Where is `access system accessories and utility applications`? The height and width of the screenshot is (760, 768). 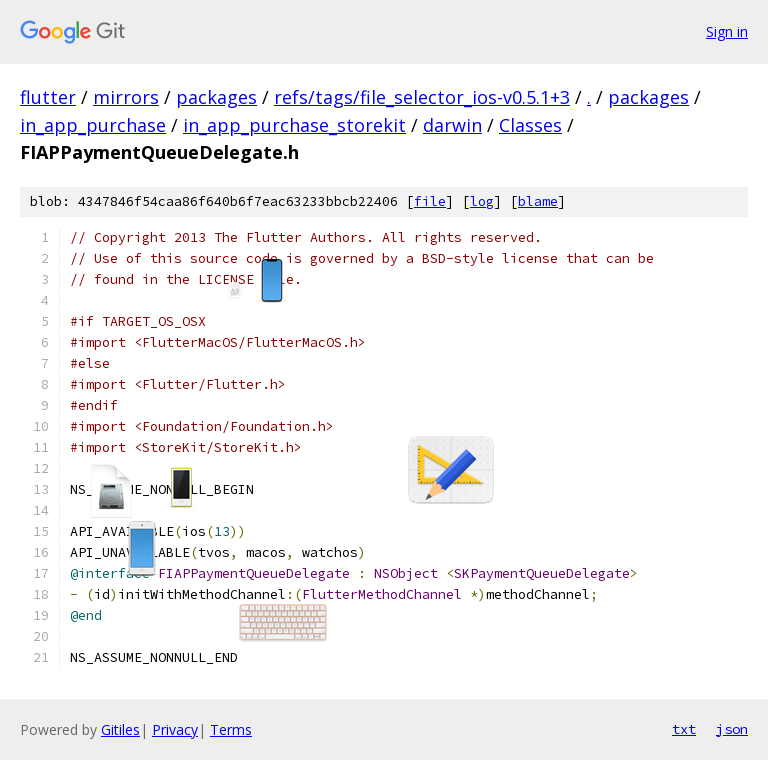
access system accessories and utility applications is located at coordinates (451, 470).